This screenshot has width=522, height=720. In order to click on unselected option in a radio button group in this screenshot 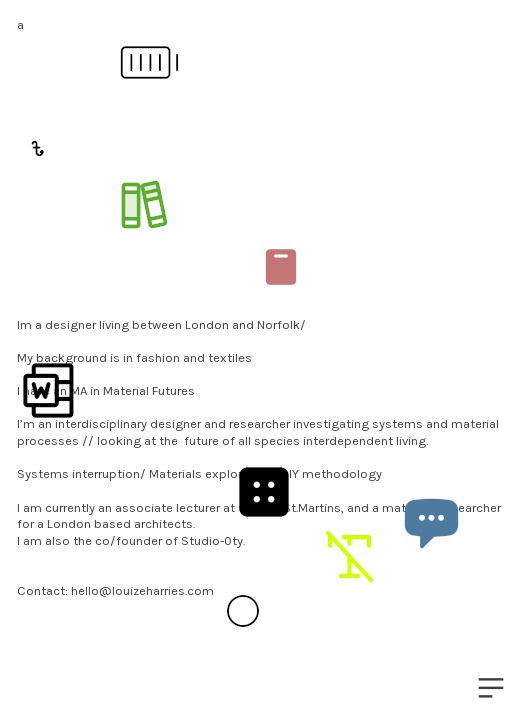, I will do `click(243, 611)`.